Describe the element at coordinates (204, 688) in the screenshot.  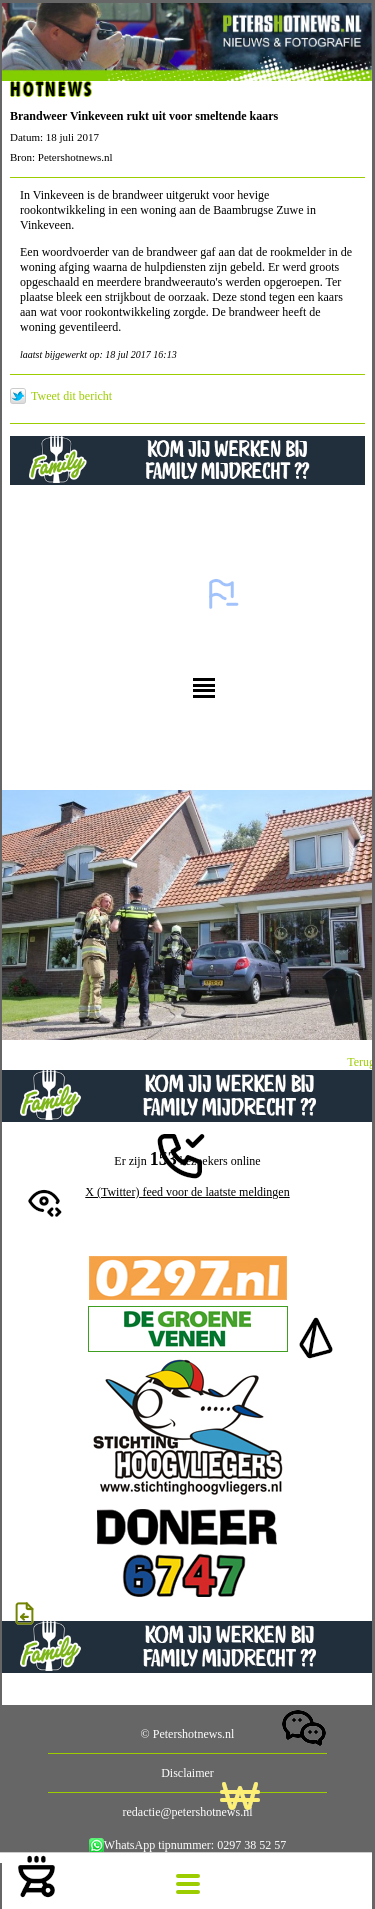
I see `view content in headline or list format` at that location.